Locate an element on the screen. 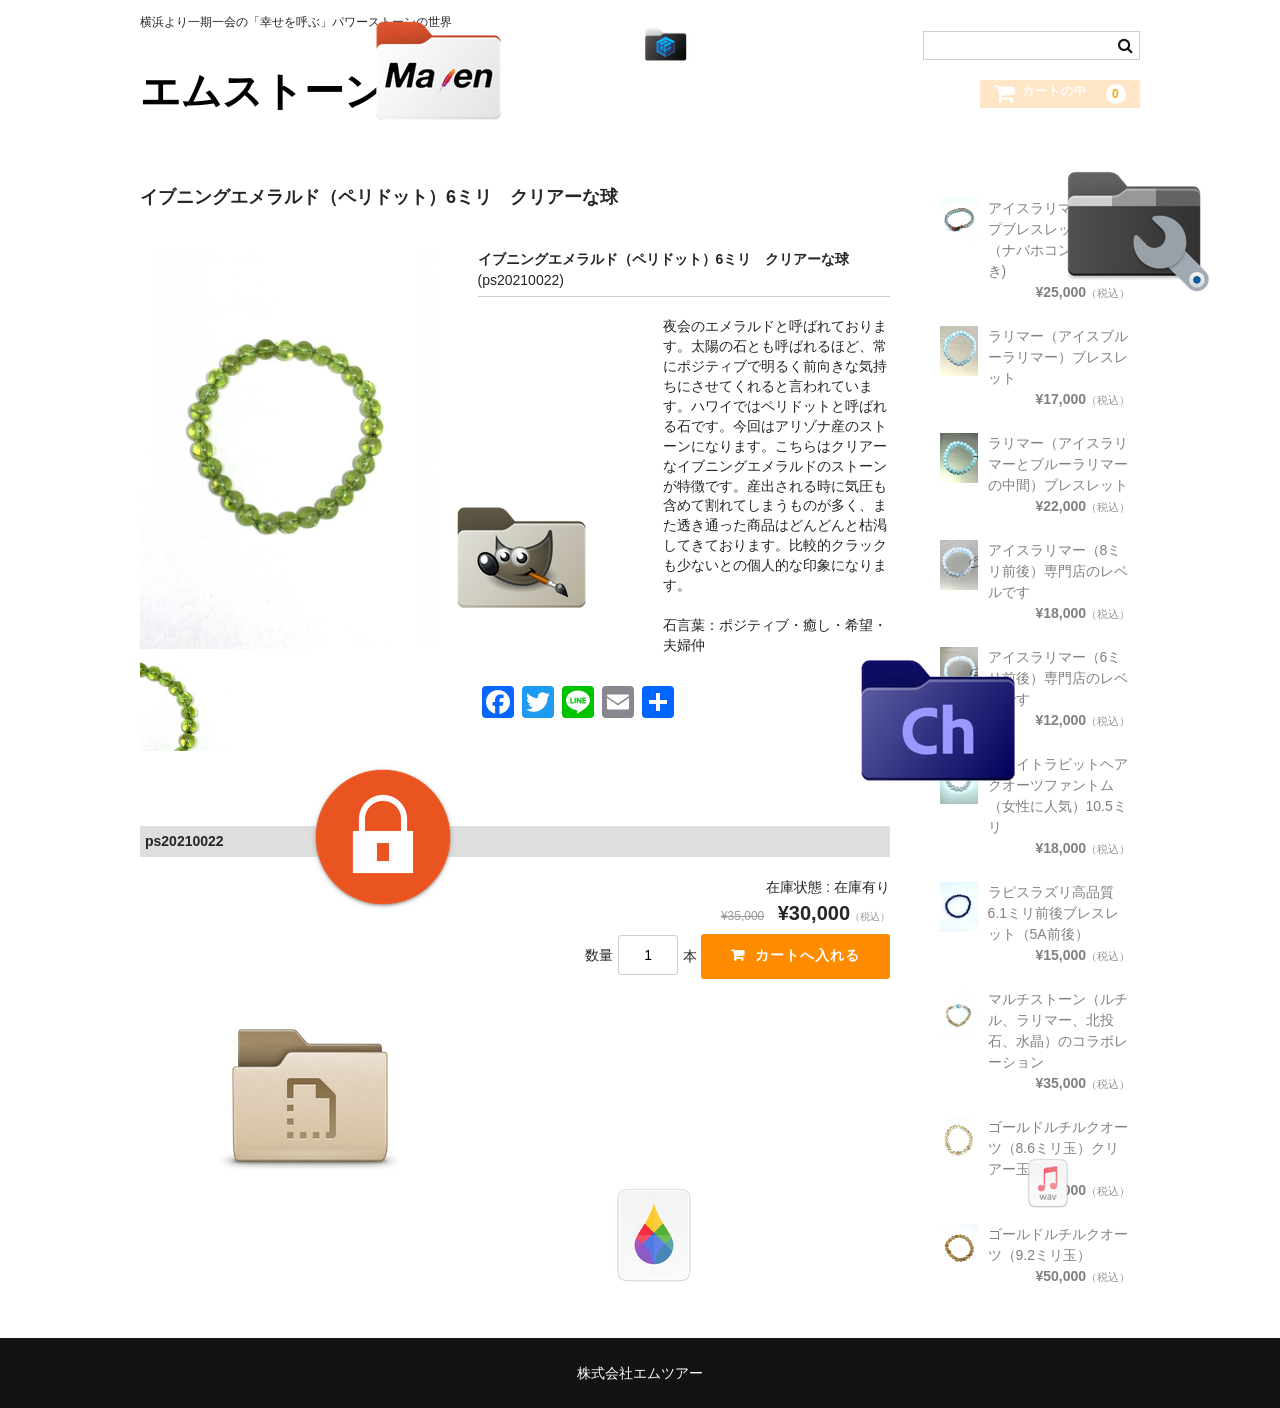 This screenshot has height=1408, width=1280. access your templates folder is located at coordinates (310, 1104).